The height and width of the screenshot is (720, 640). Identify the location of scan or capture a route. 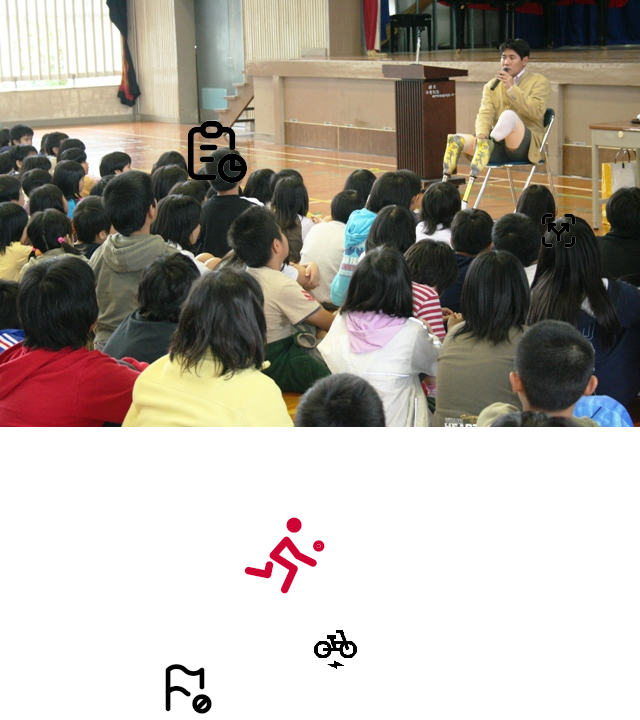
(558, 230).